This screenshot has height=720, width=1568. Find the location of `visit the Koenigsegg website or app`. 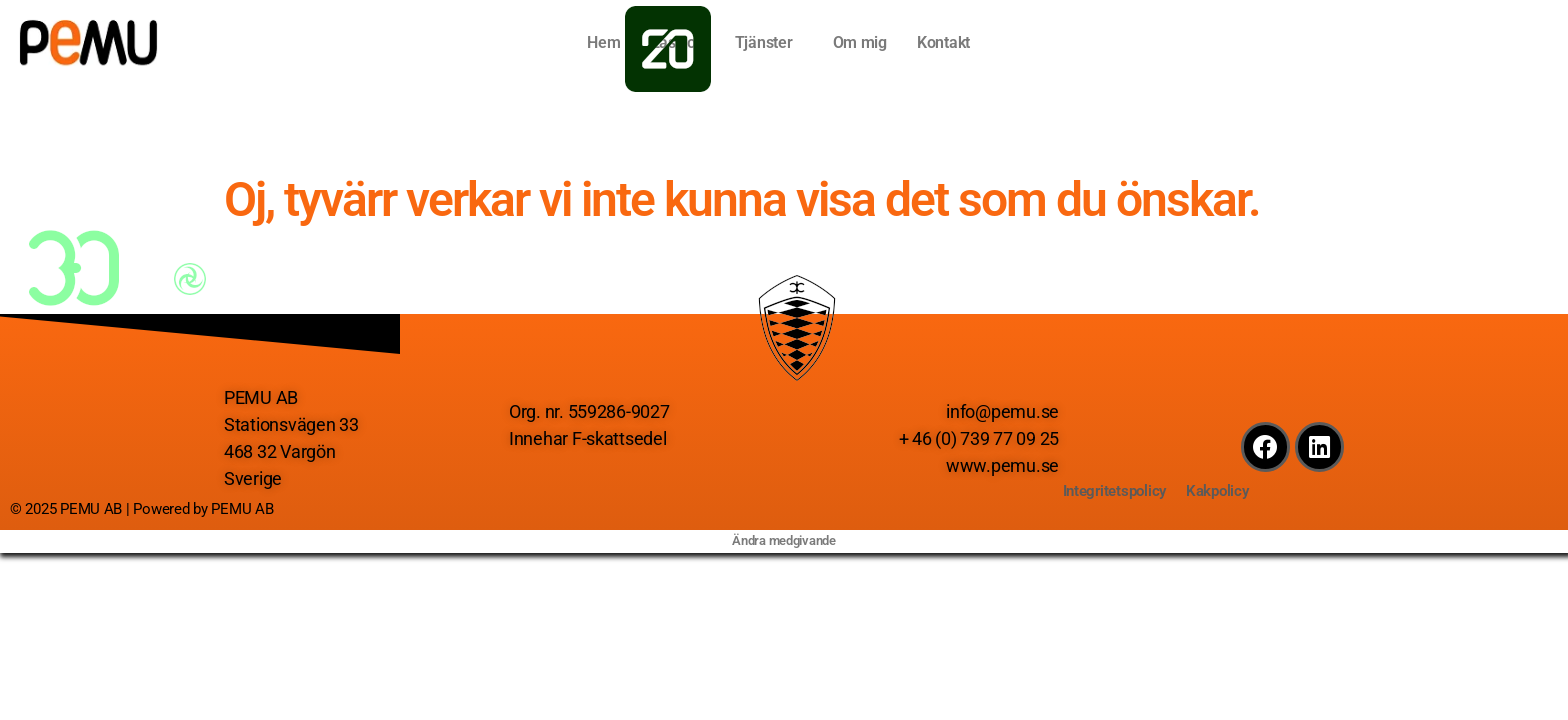

visit the Koenigsegg website or app is located at coordinates (797, 328).